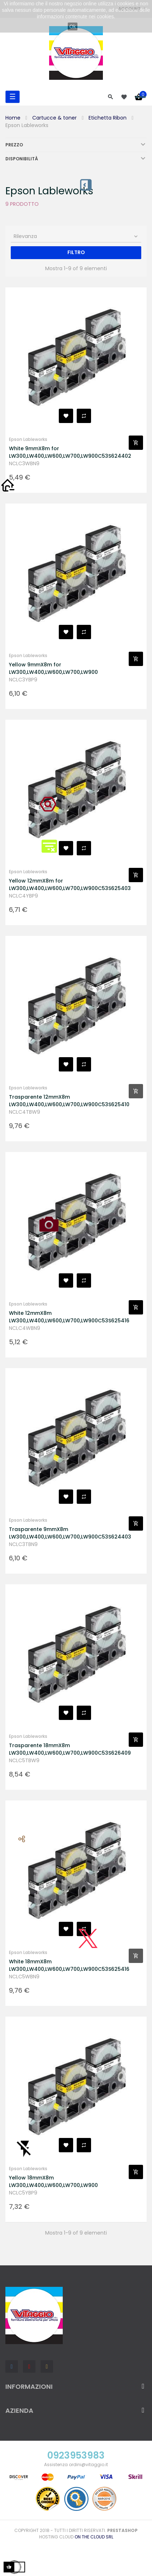  Describe the element at coordinates (25, 2149) in the screenshot. I see `disable camera flash` at that location.